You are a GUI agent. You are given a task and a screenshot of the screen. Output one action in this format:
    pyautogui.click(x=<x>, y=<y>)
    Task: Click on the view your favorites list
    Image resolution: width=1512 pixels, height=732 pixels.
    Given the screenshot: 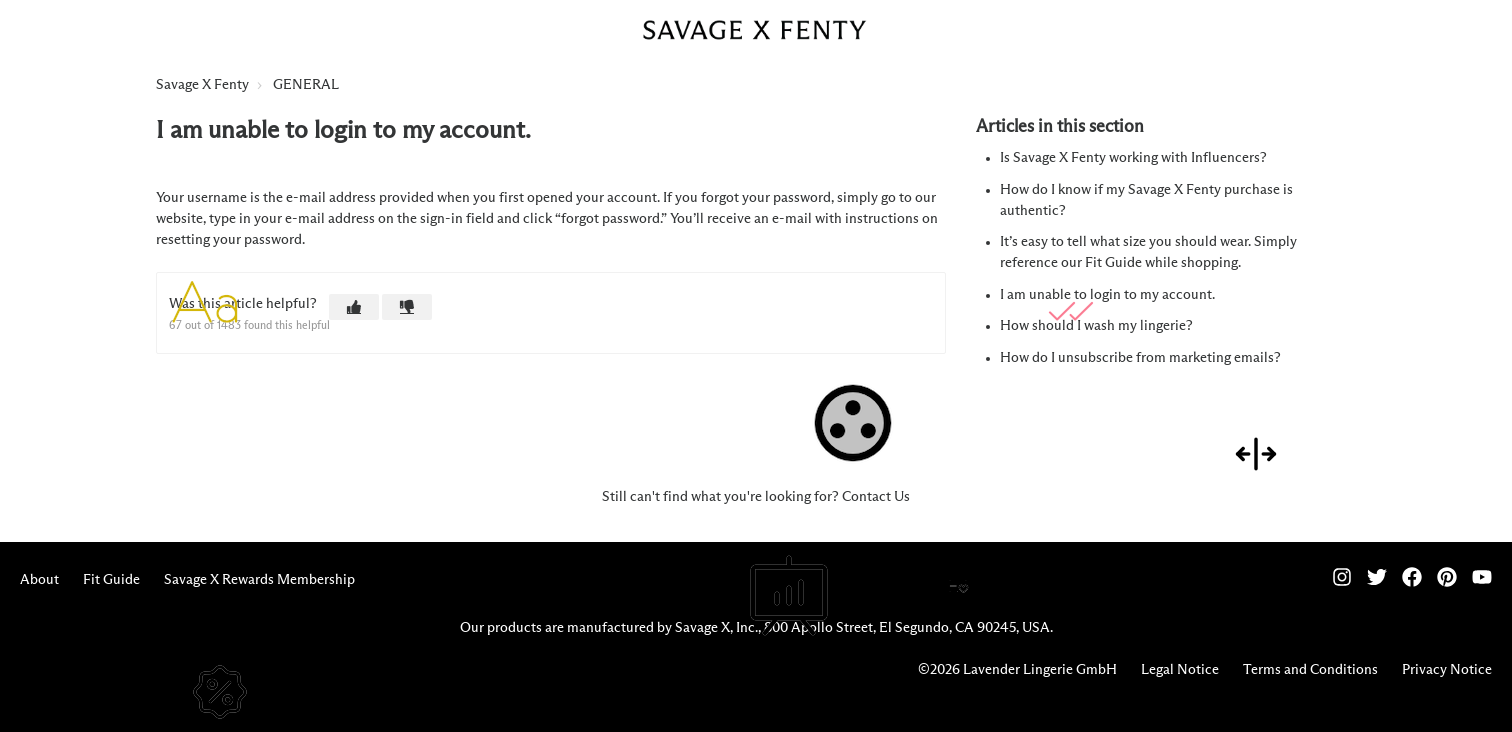 What is the action you would take?
    pyautogui.click(x=958, y=586)
    